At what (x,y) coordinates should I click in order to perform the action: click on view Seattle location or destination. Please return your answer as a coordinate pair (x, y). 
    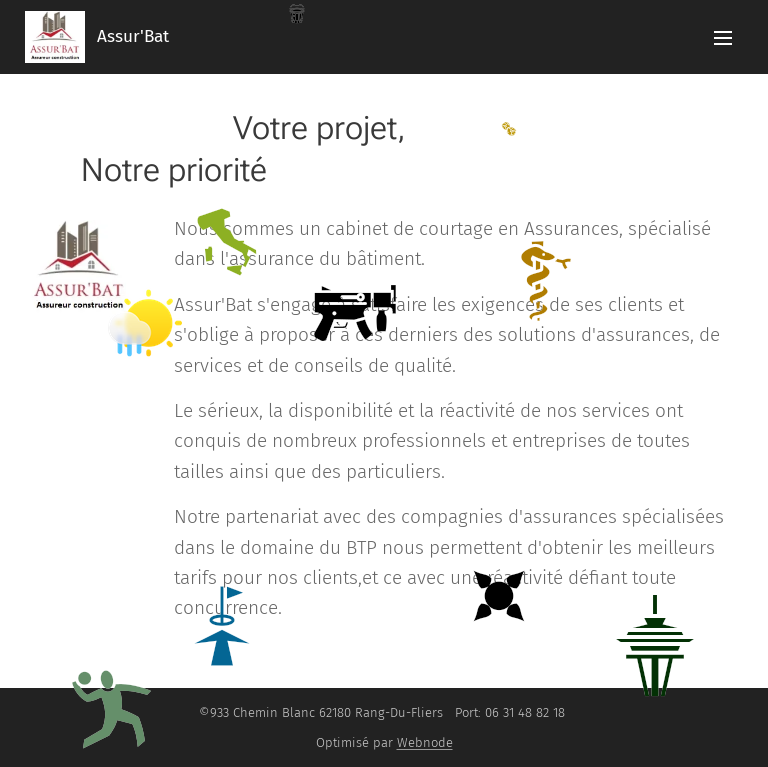
    Looking at the image, I should click on (655, 644).